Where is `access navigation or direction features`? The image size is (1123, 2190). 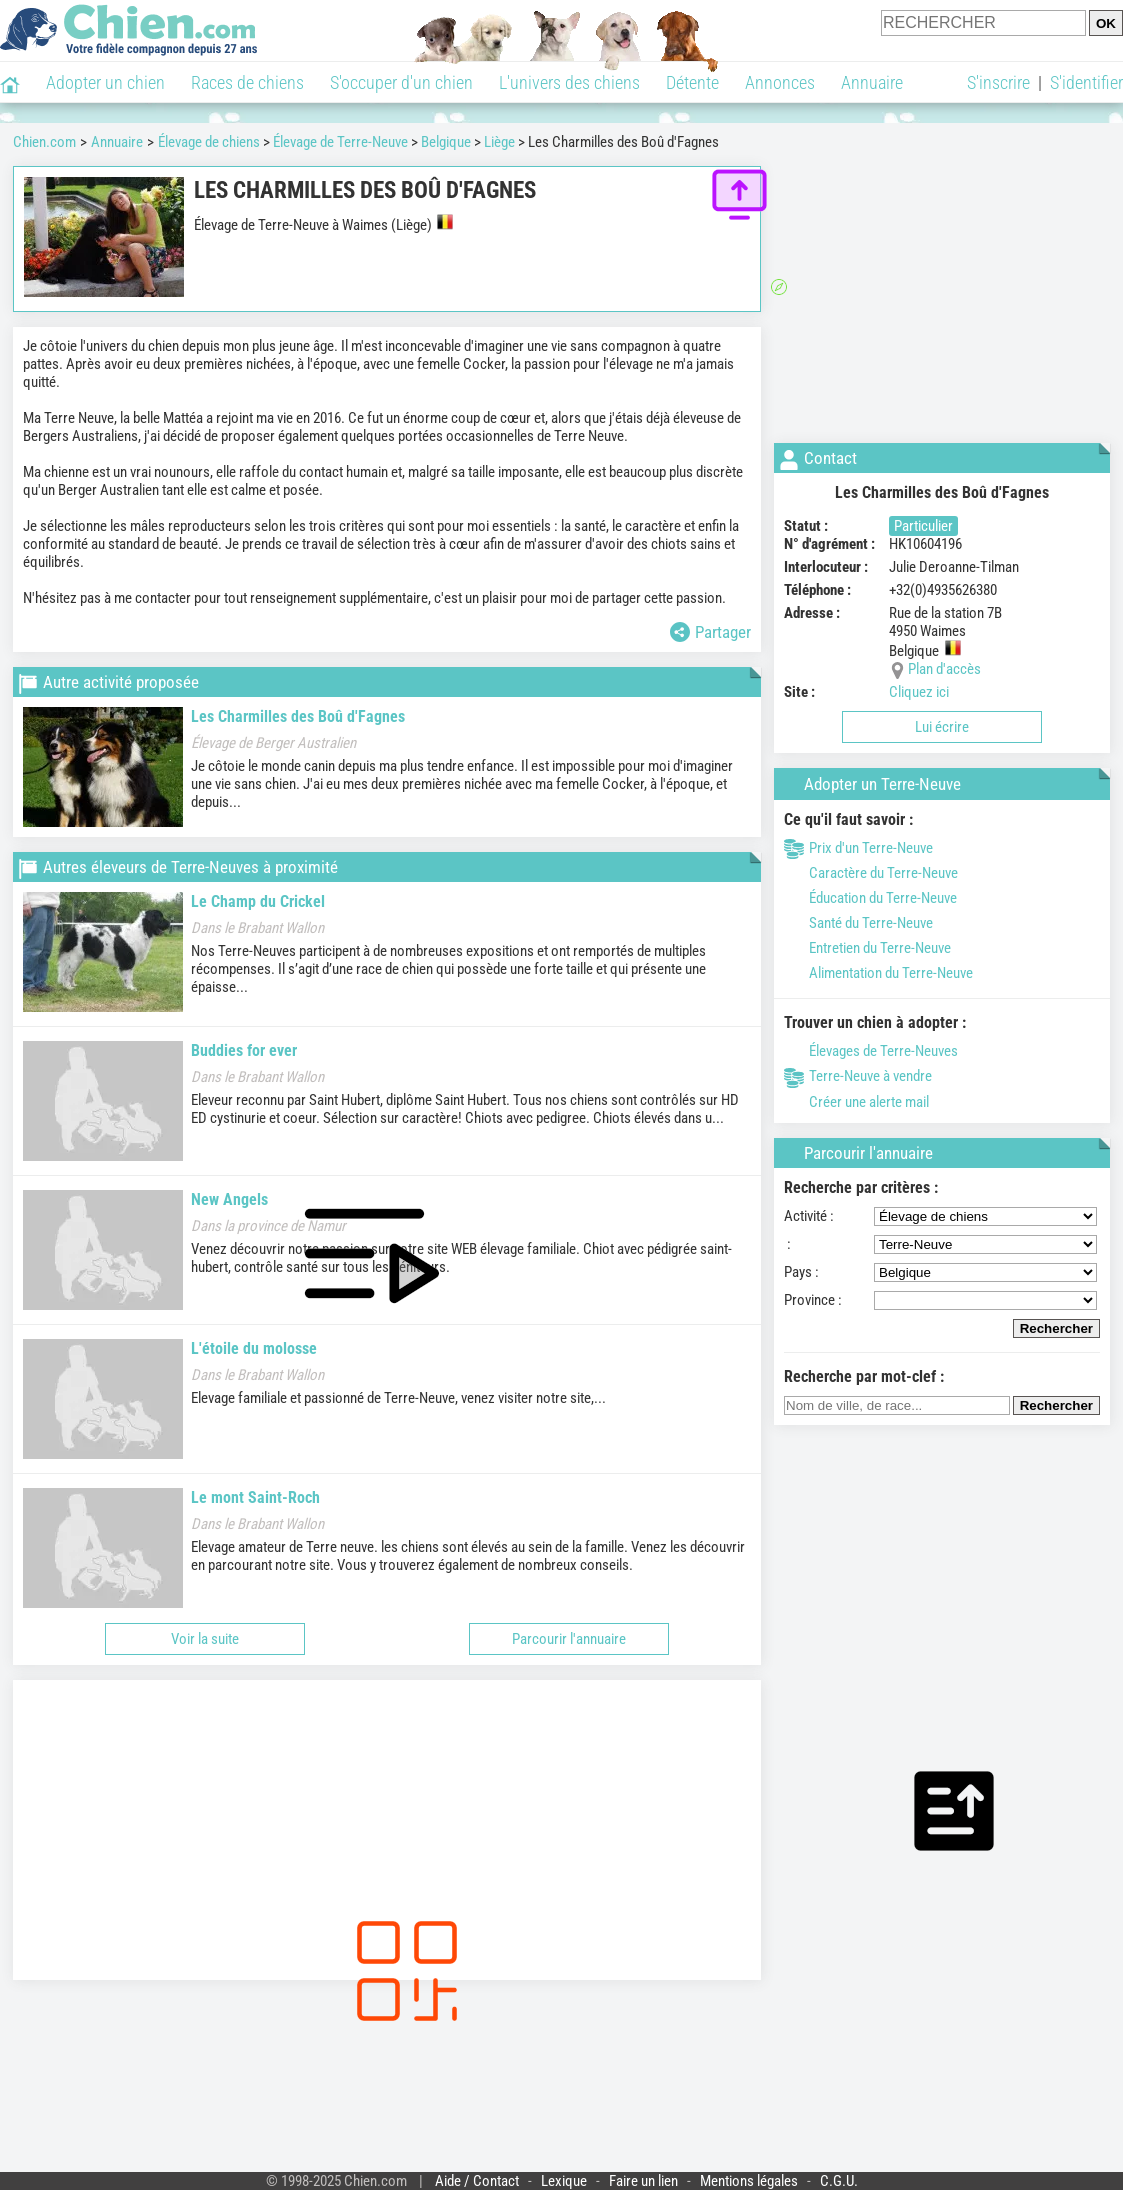
access navigation or direction features is located at coordinates (779, 287).